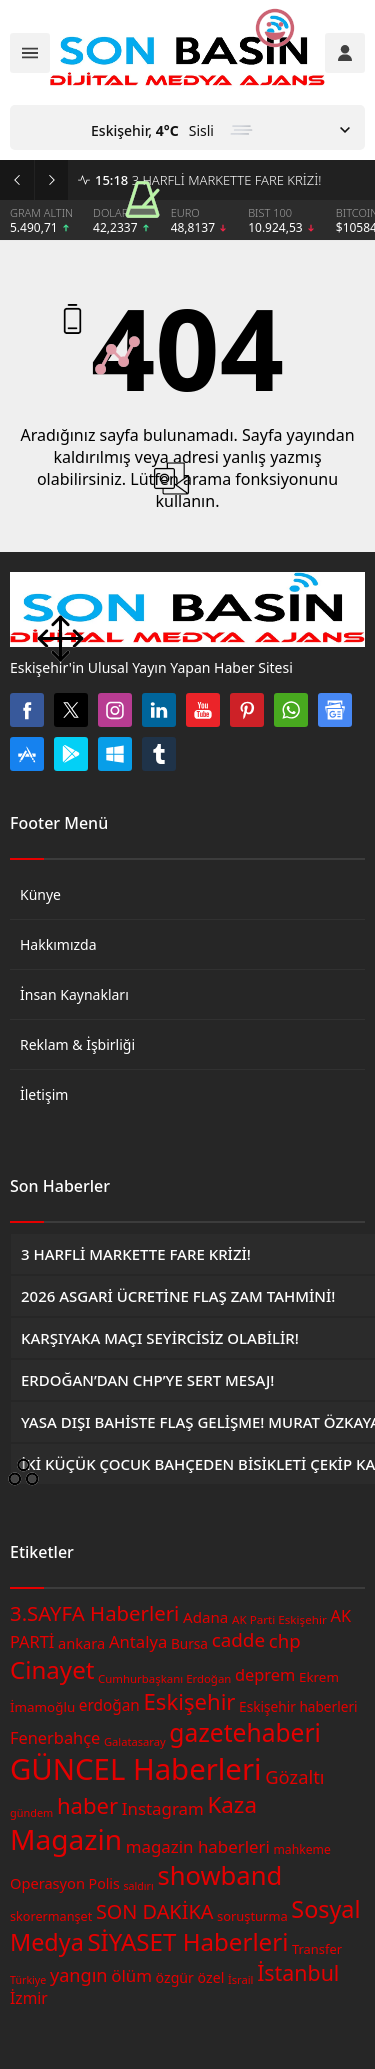  I want to click on add an emoji or reaction to a message, so click(275, 28).